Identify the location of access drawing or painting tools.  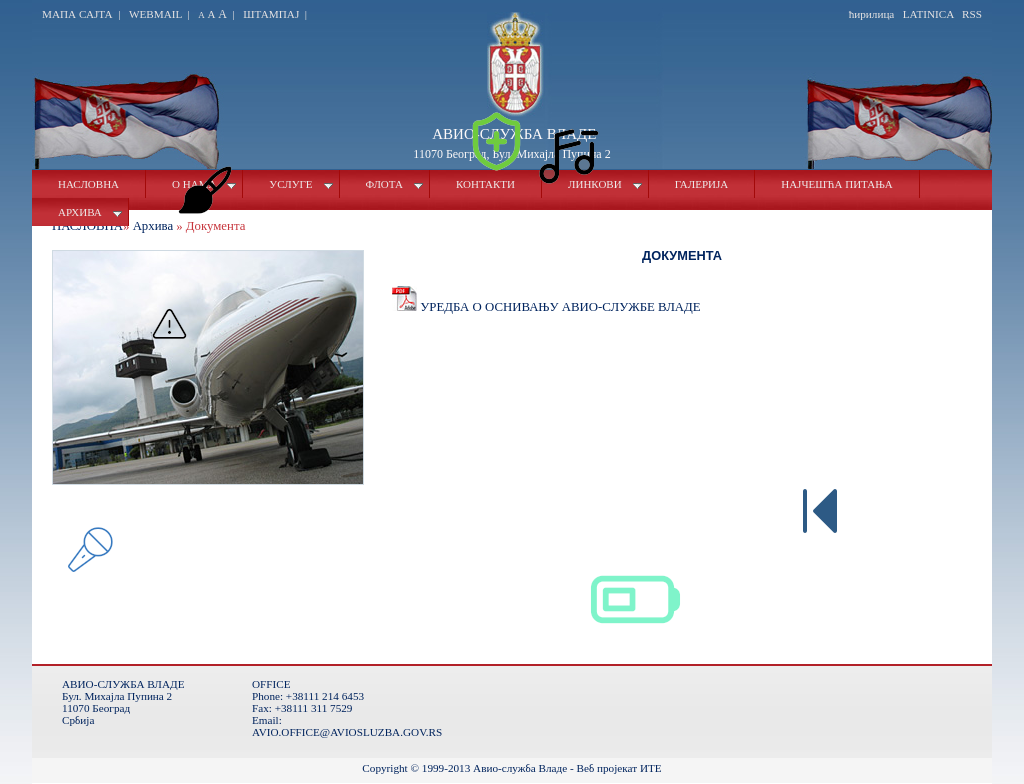
(207, 191).